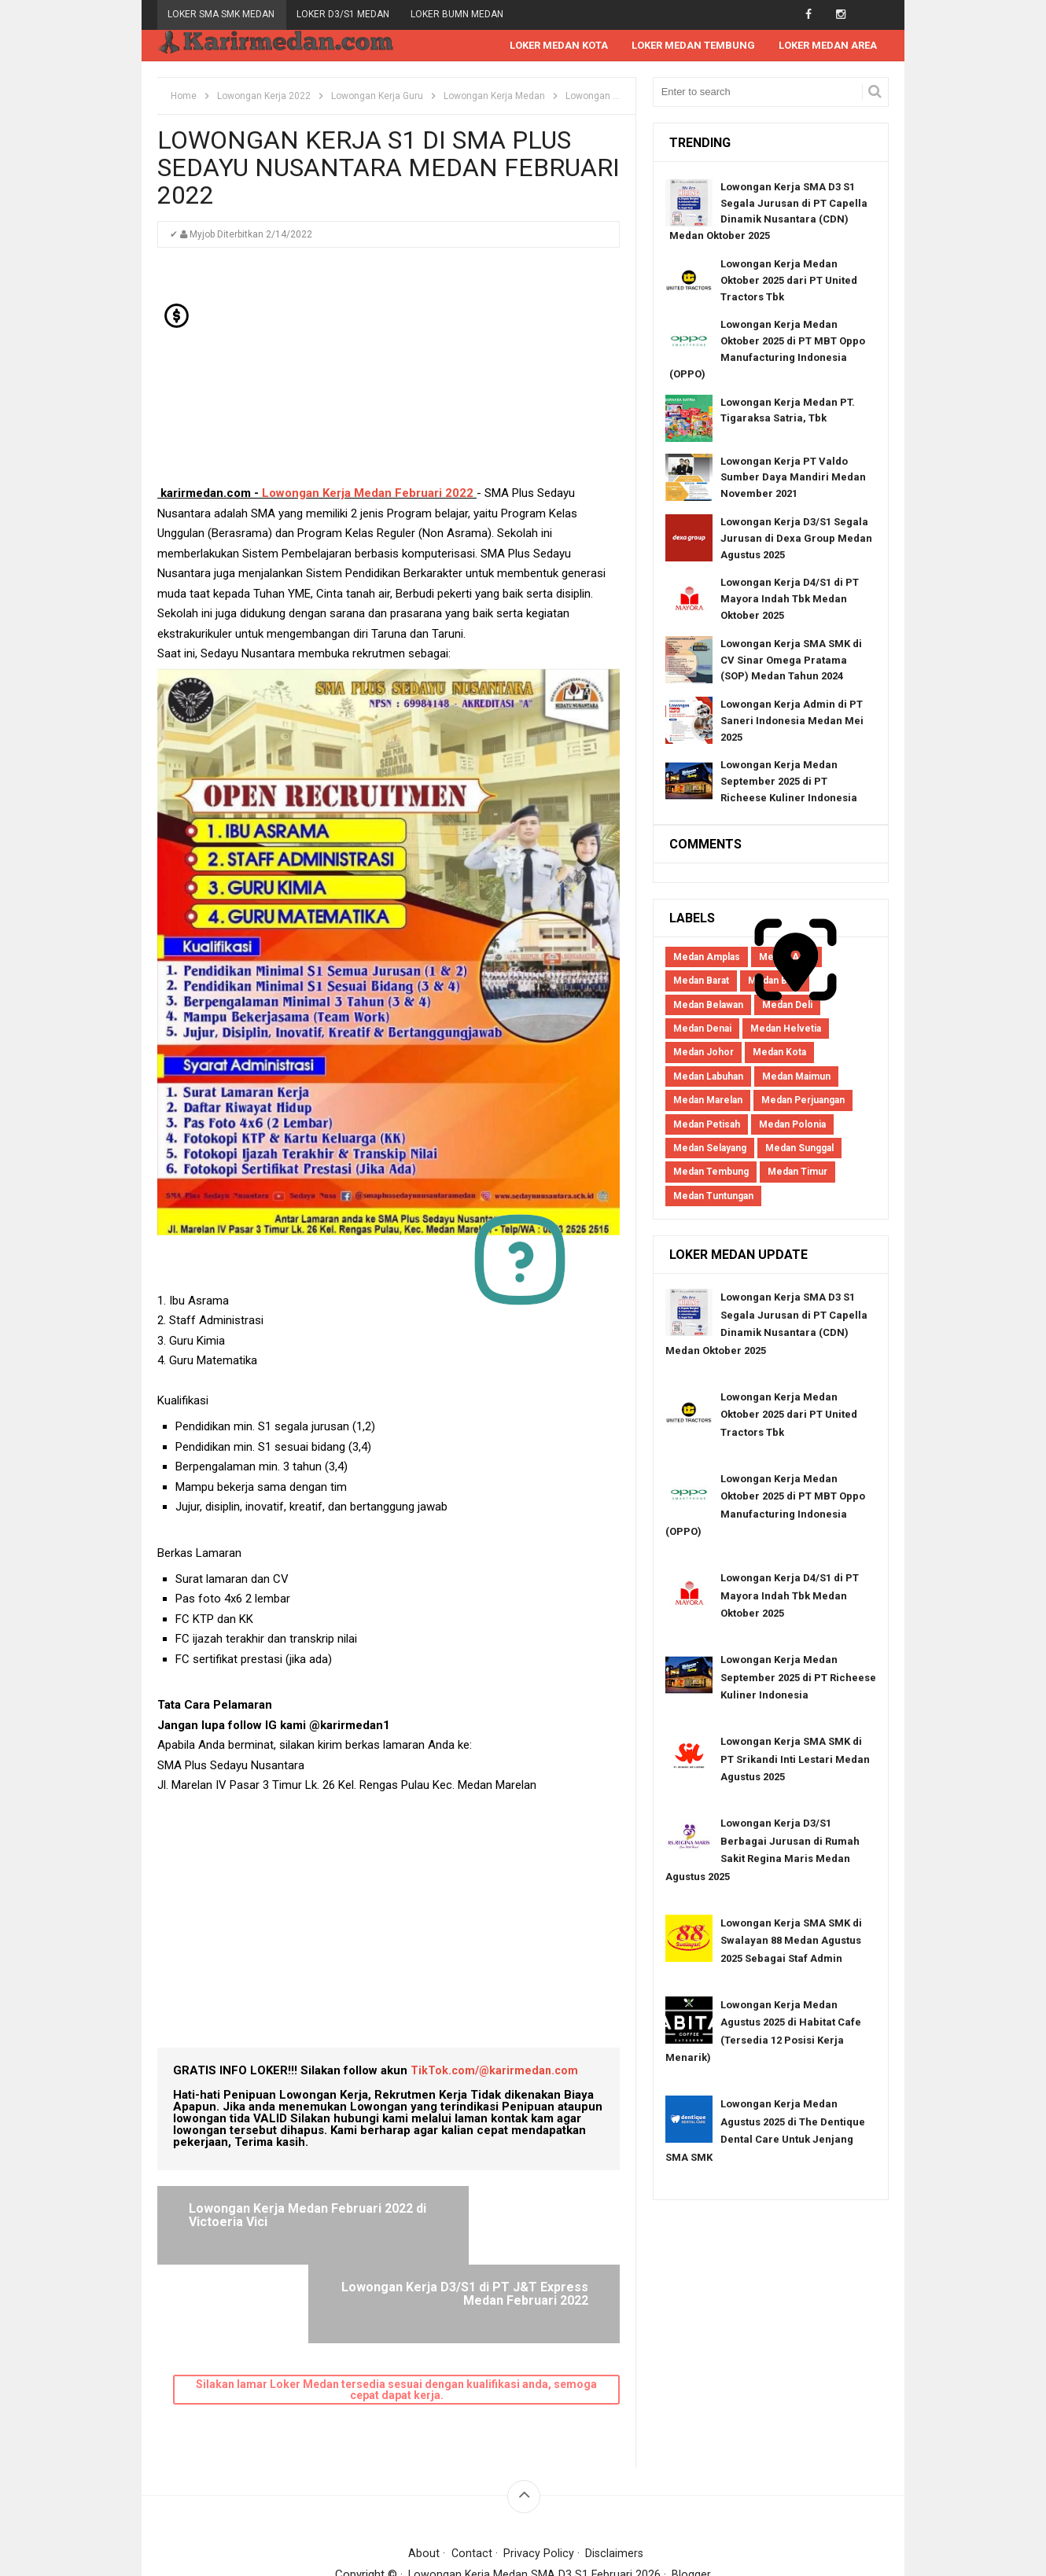 The width and height of the screenshot is (1046, 2576). I want to click on access help or support resources, so click(520, 1260).